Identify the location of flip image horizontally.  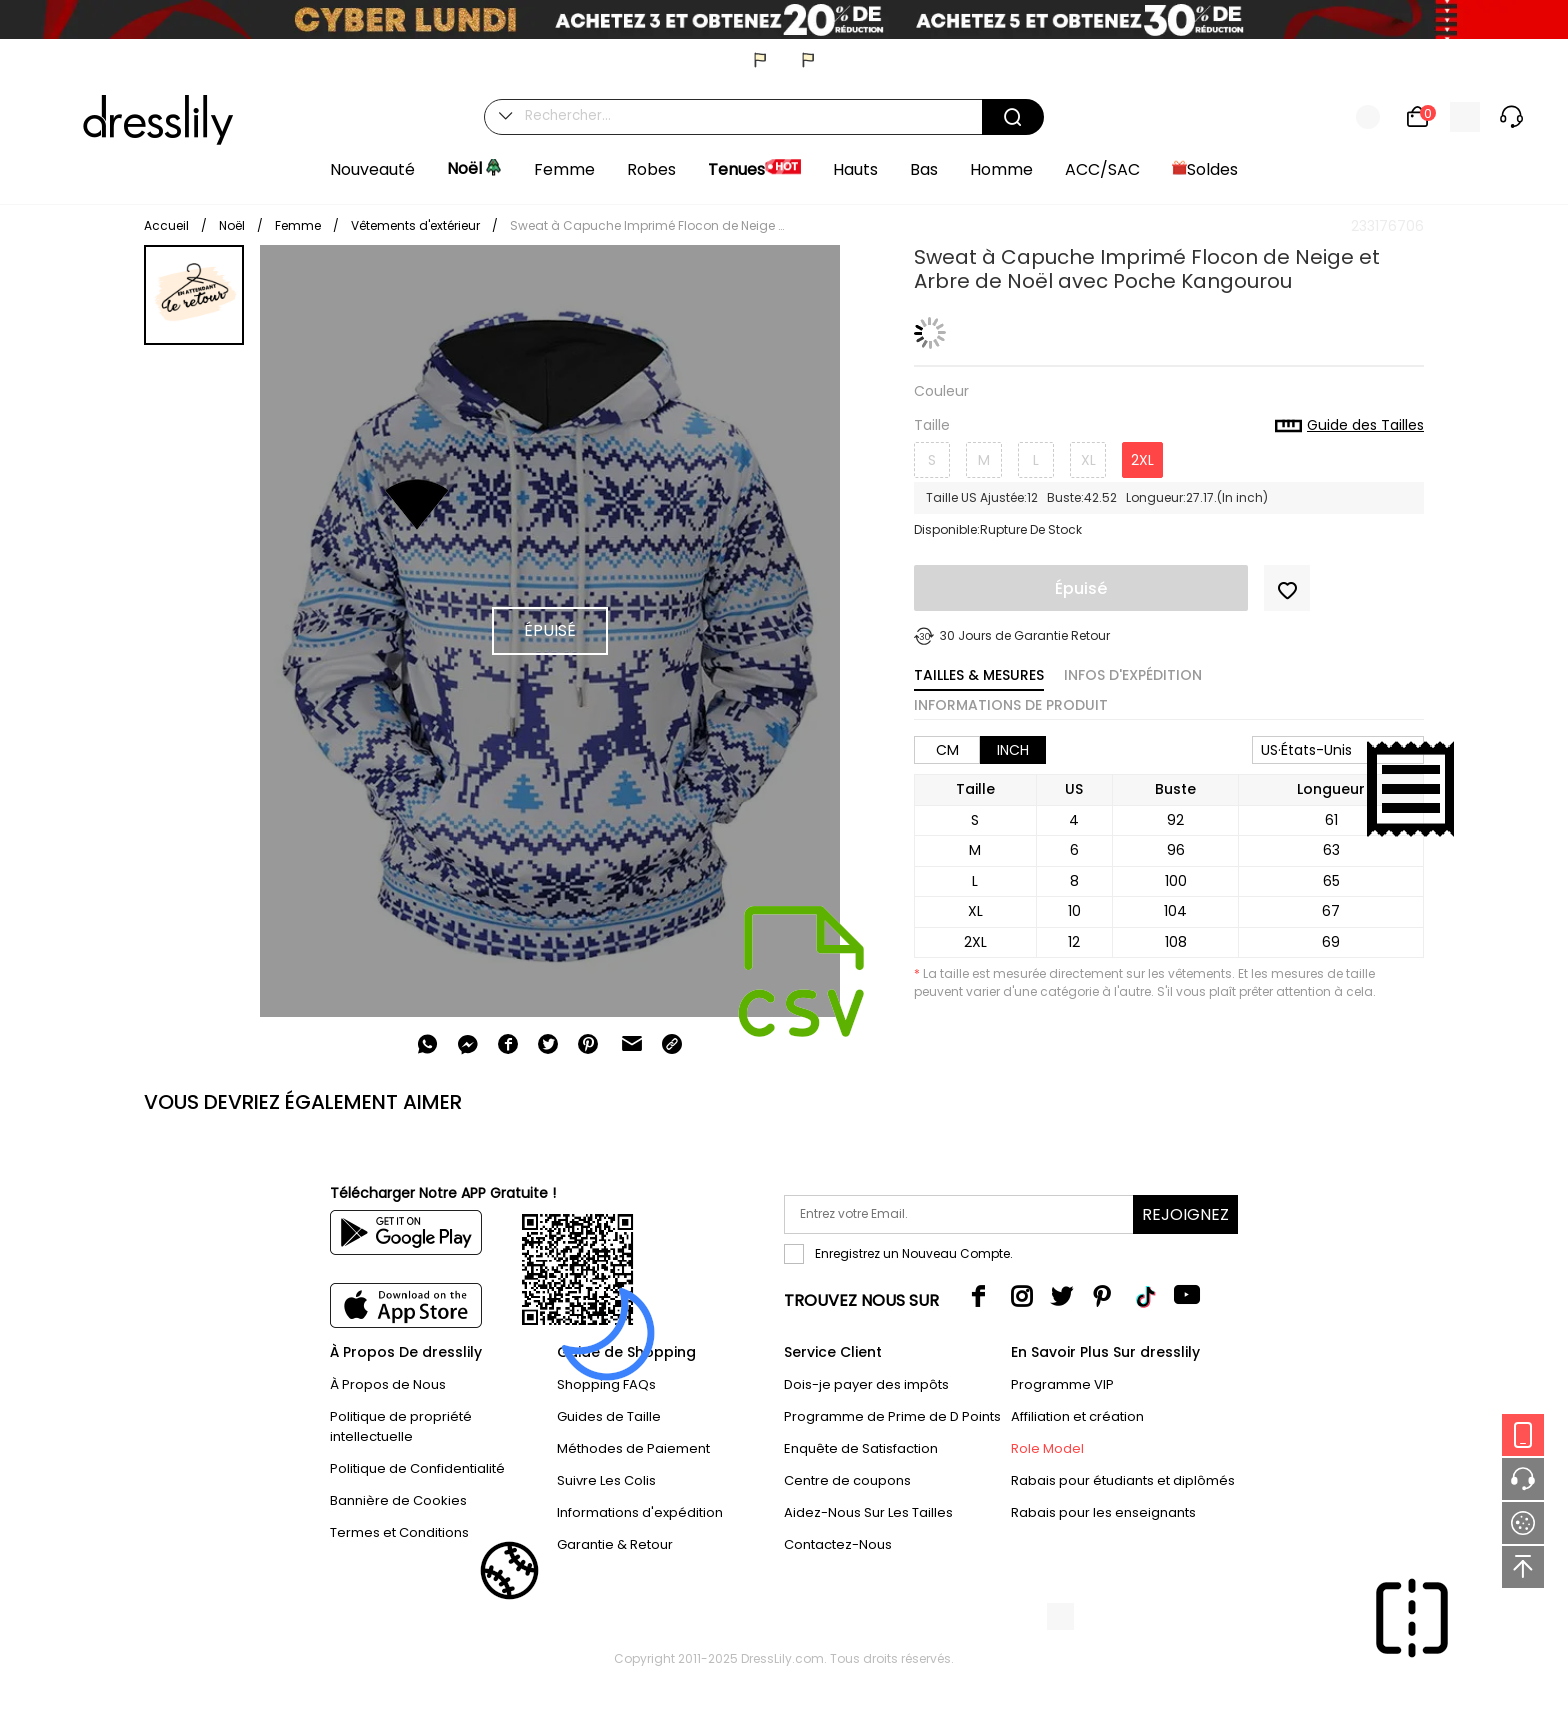
(1412, 1618).